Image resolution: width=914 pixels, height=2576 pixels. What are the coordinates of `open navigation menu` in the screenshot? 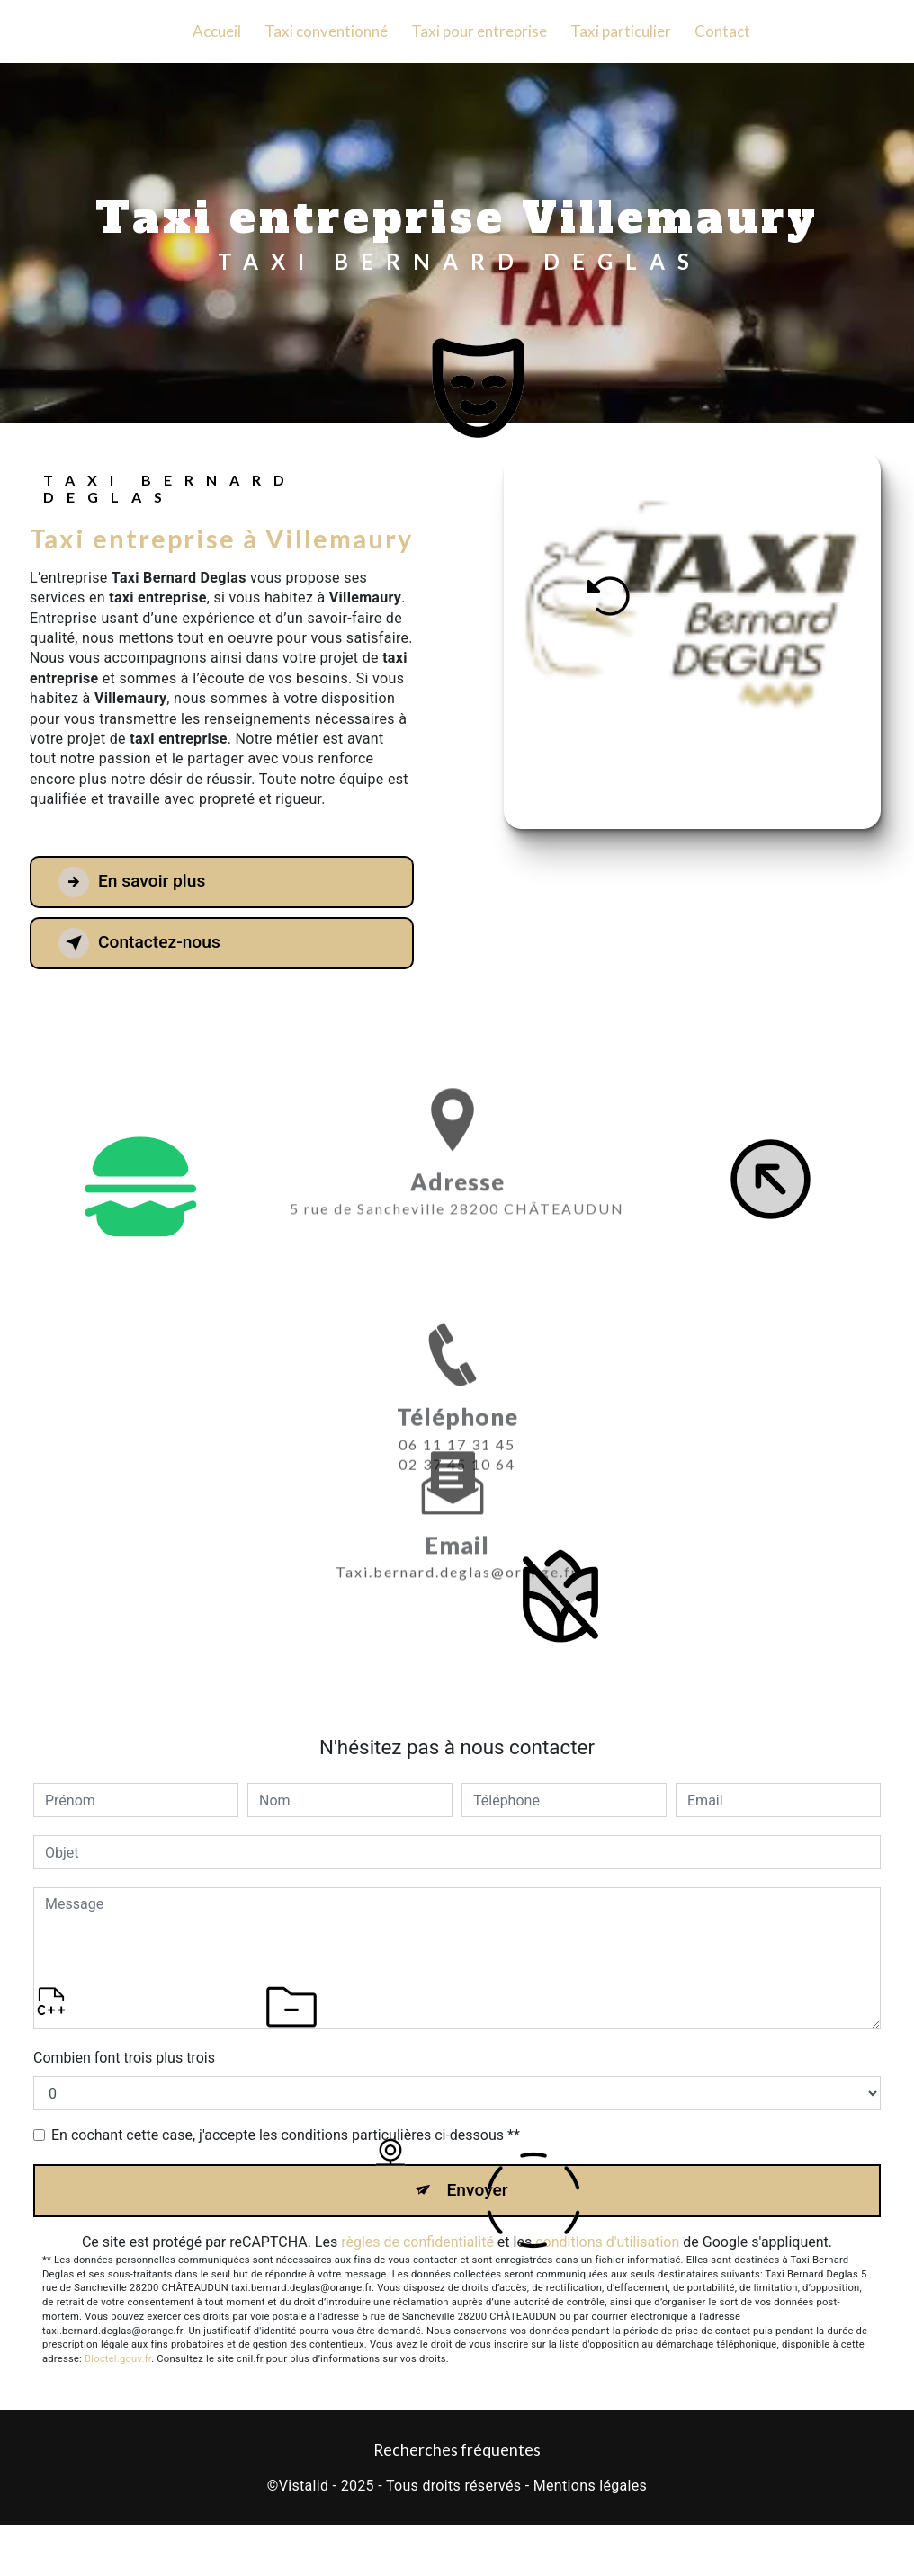 It's located at (140, 1189).